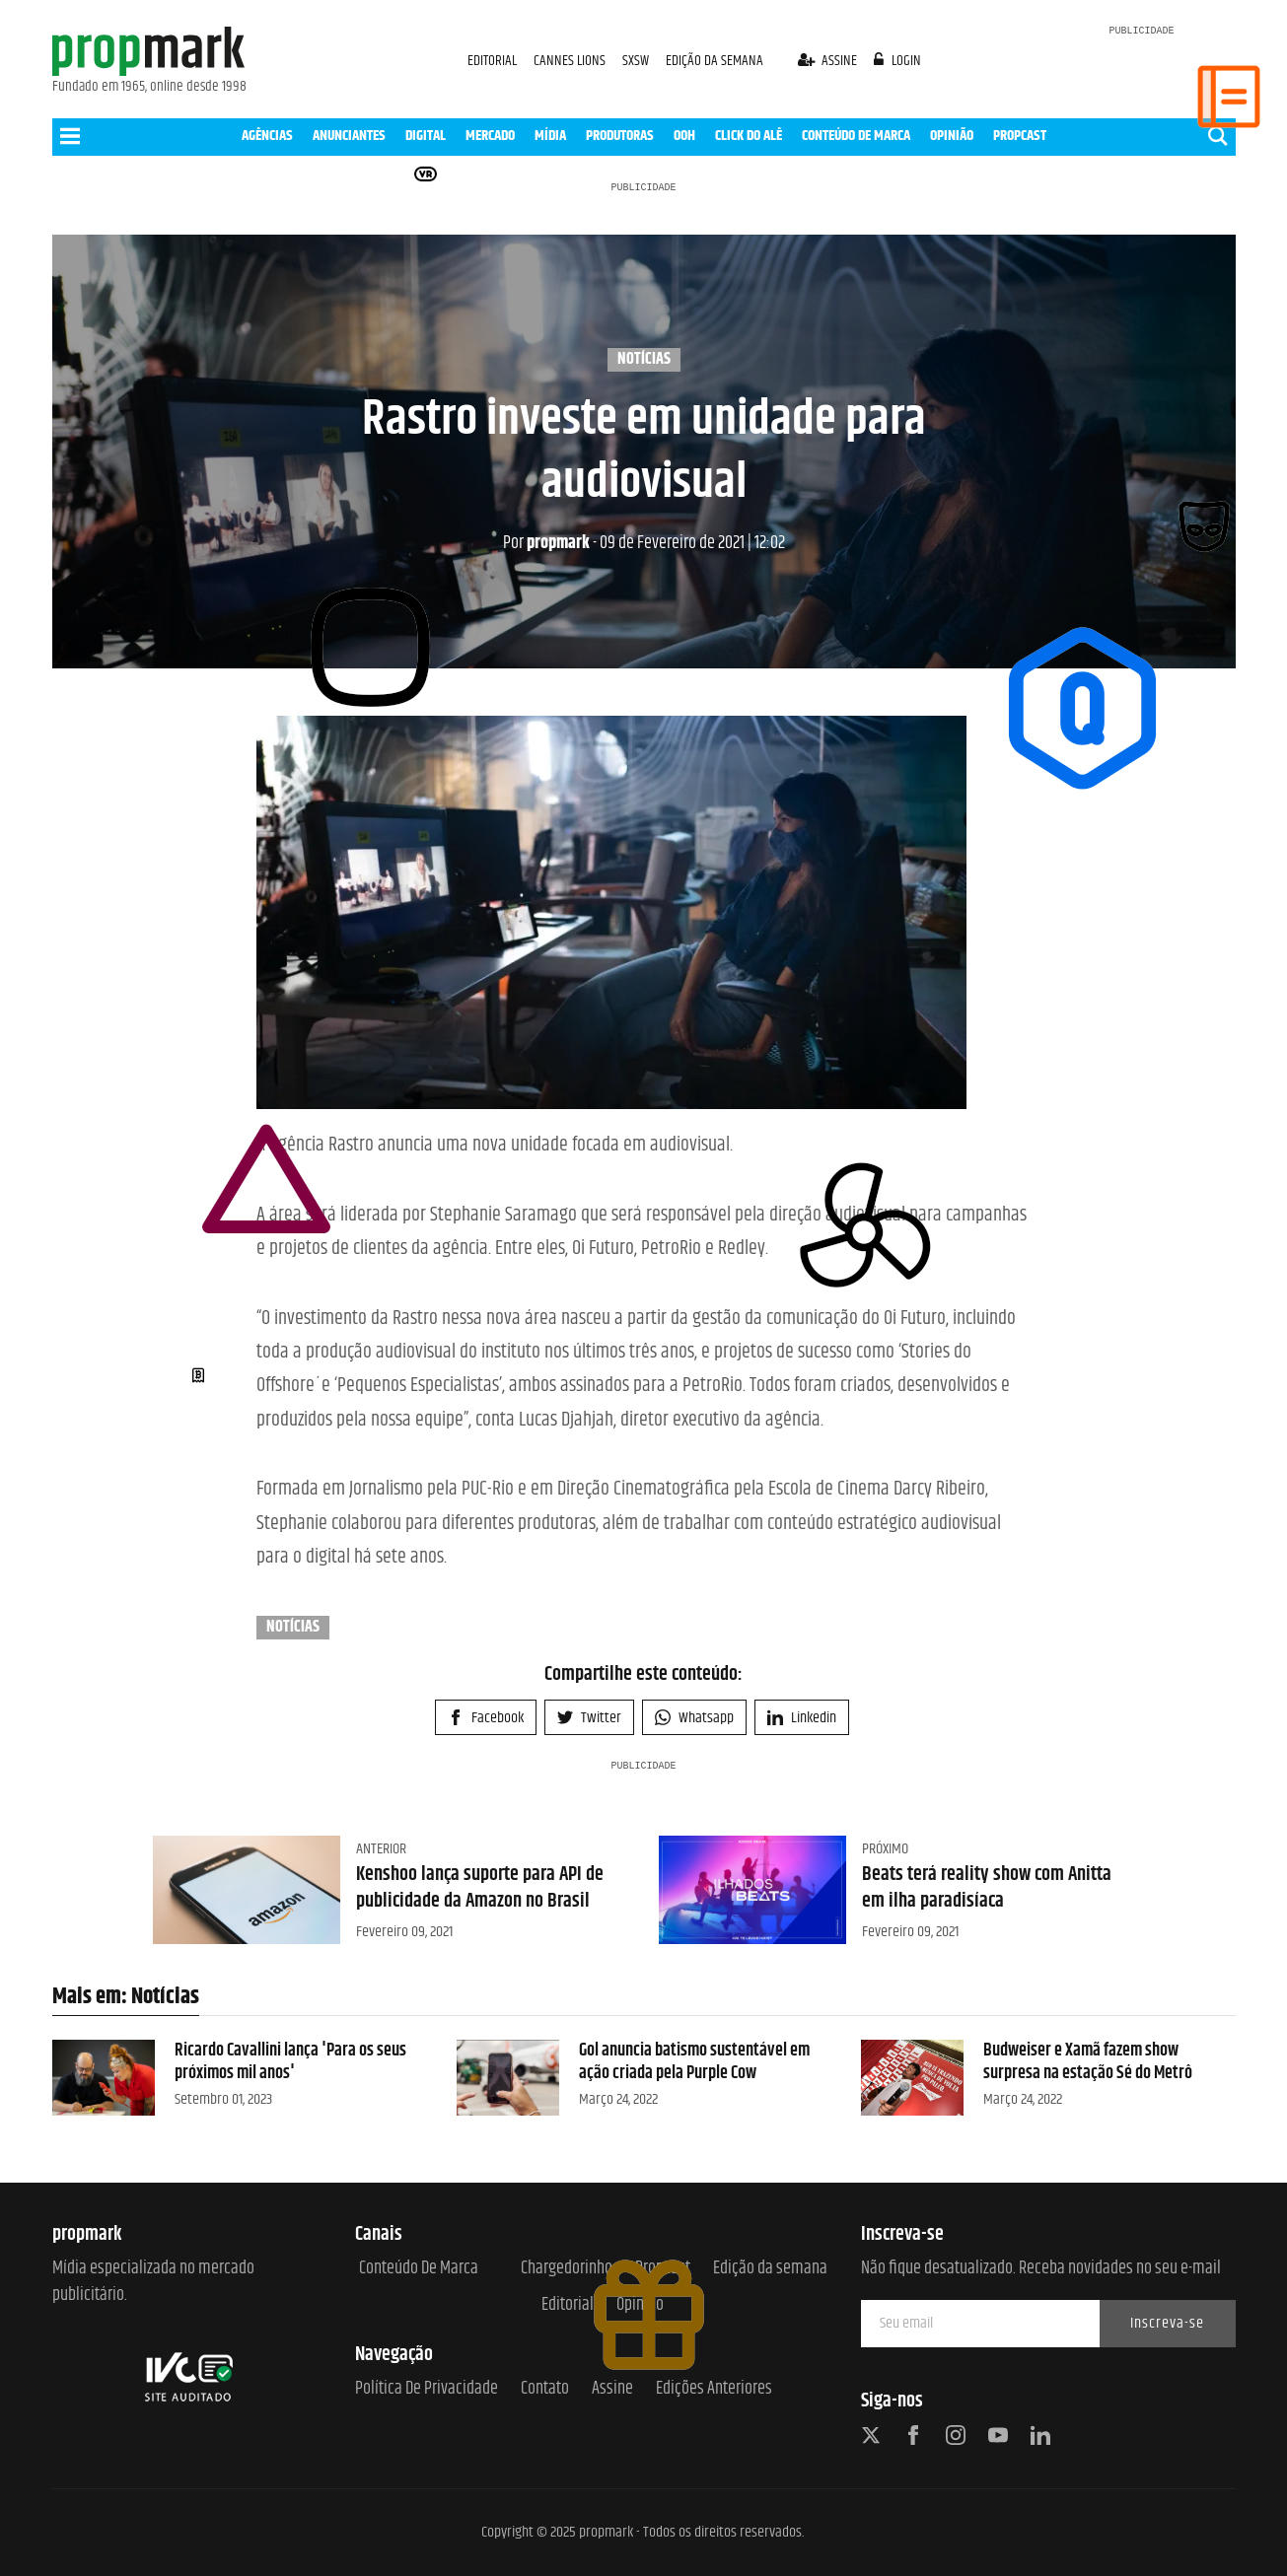 This screenshot has width=1287, height=2576. I want to click on open your notebook or notes, so click(1229, 97).